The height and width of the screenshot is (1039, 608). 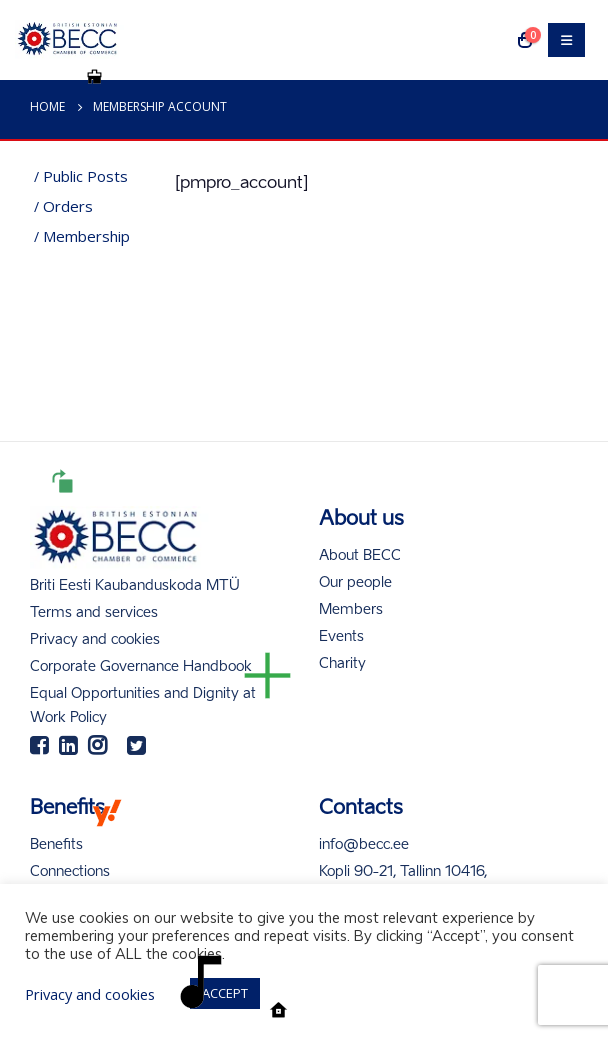 I want to click on navigate to home screen, so click(x=278, y=1010).